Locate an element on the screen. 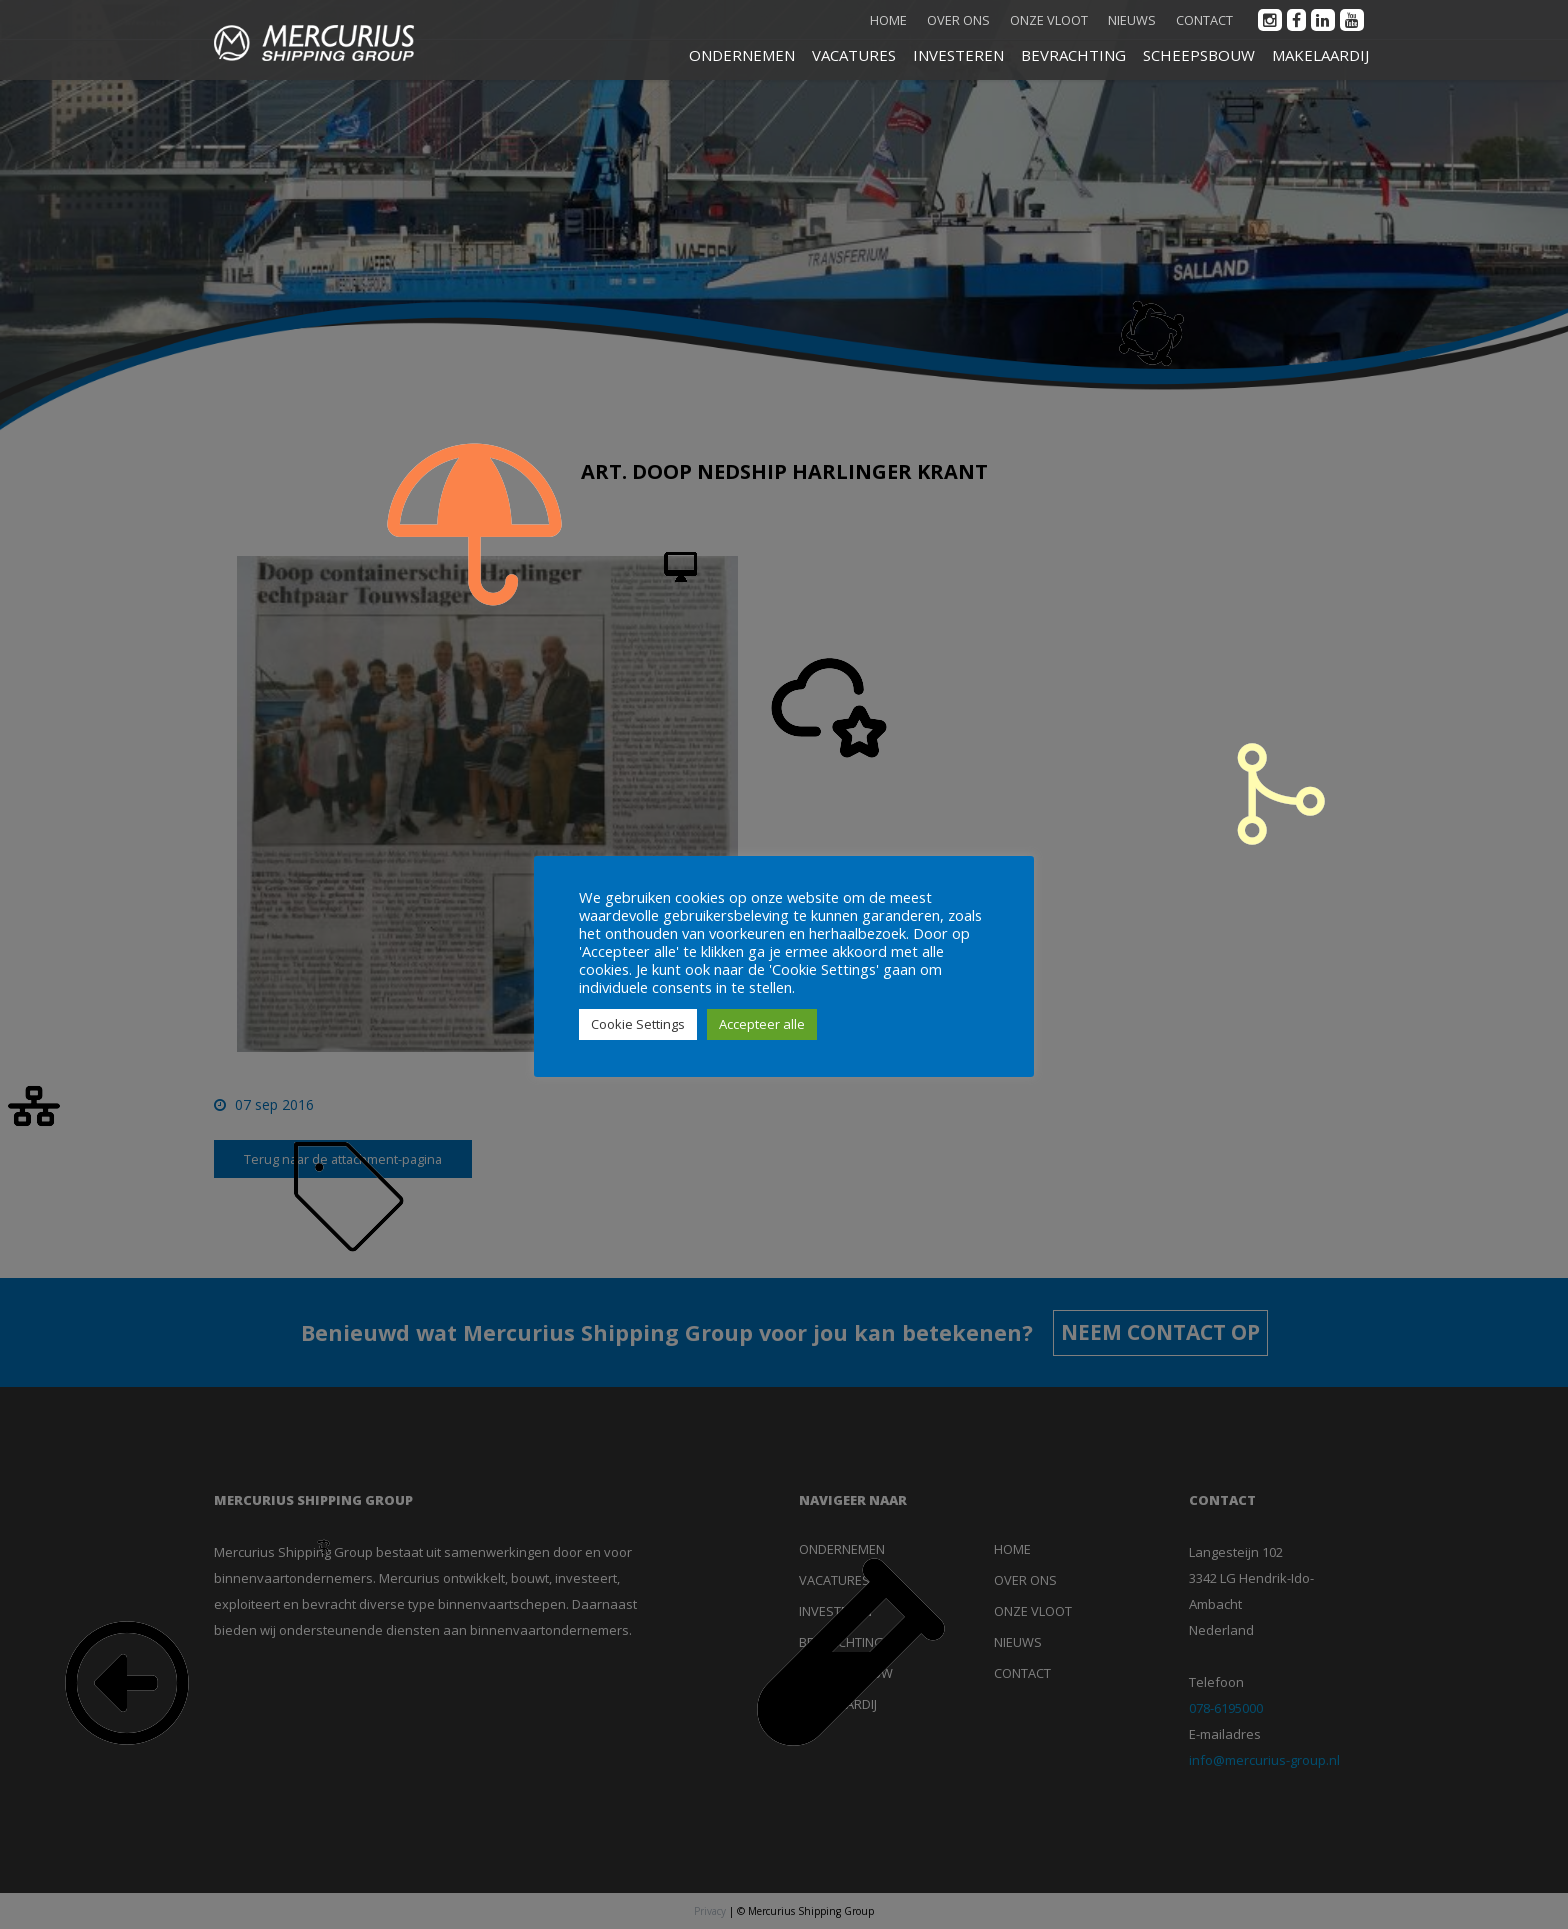 This screenshot has width=1568, height=1929. hornbill brand logo is located at coordinates (1151, 333).